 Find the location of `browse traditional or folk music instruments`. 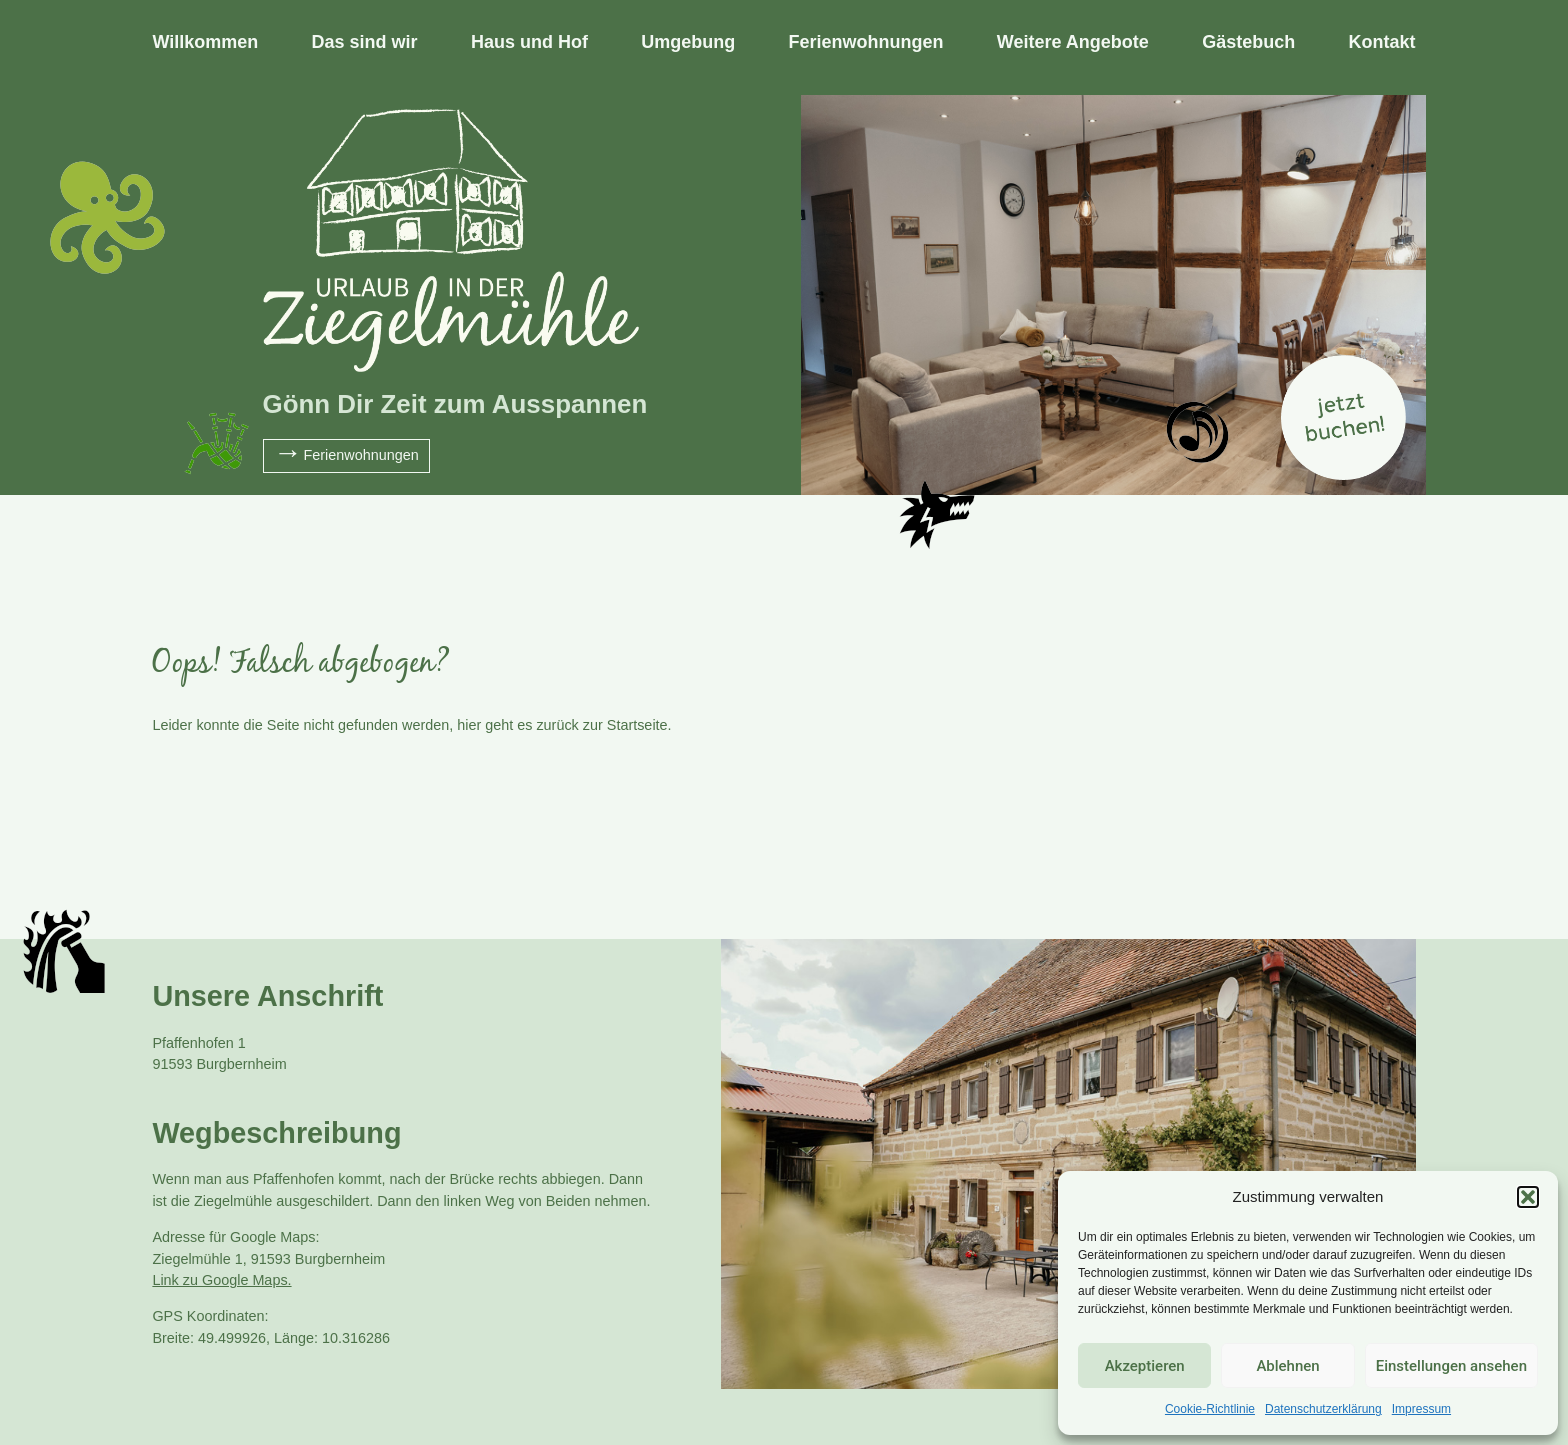

browse traditional or folk music instruments is located at coordinates (216, 443).